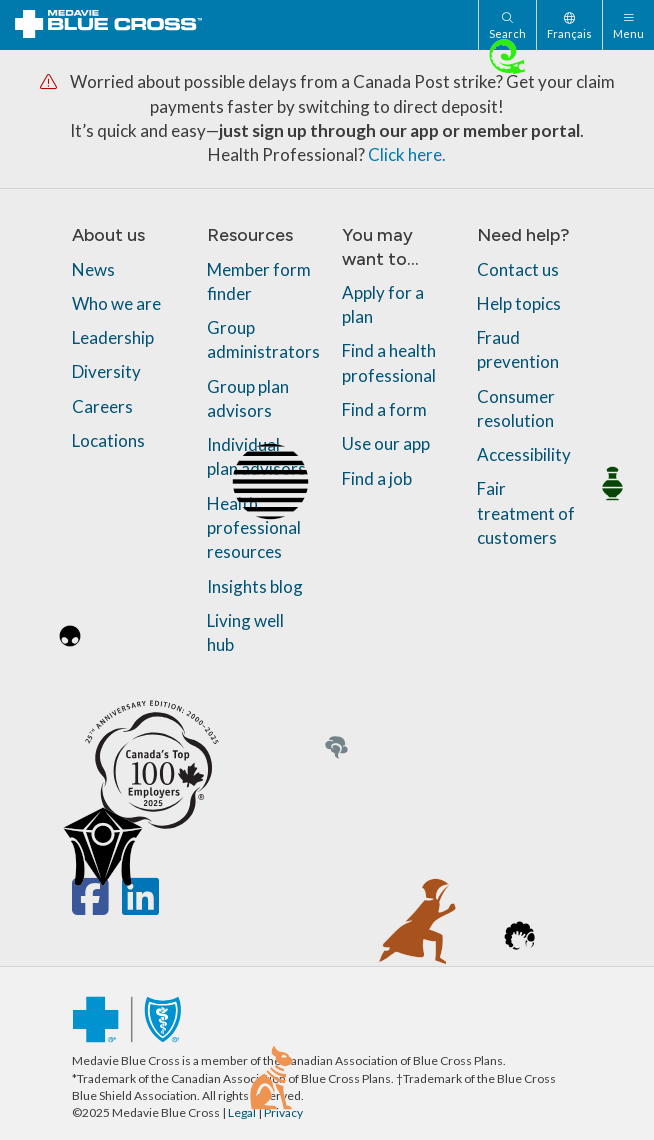  What do you see at coordinates (417, 921) in the screenshot?
I see `select rogue or assassin character class` at bounding box center [417, 921].